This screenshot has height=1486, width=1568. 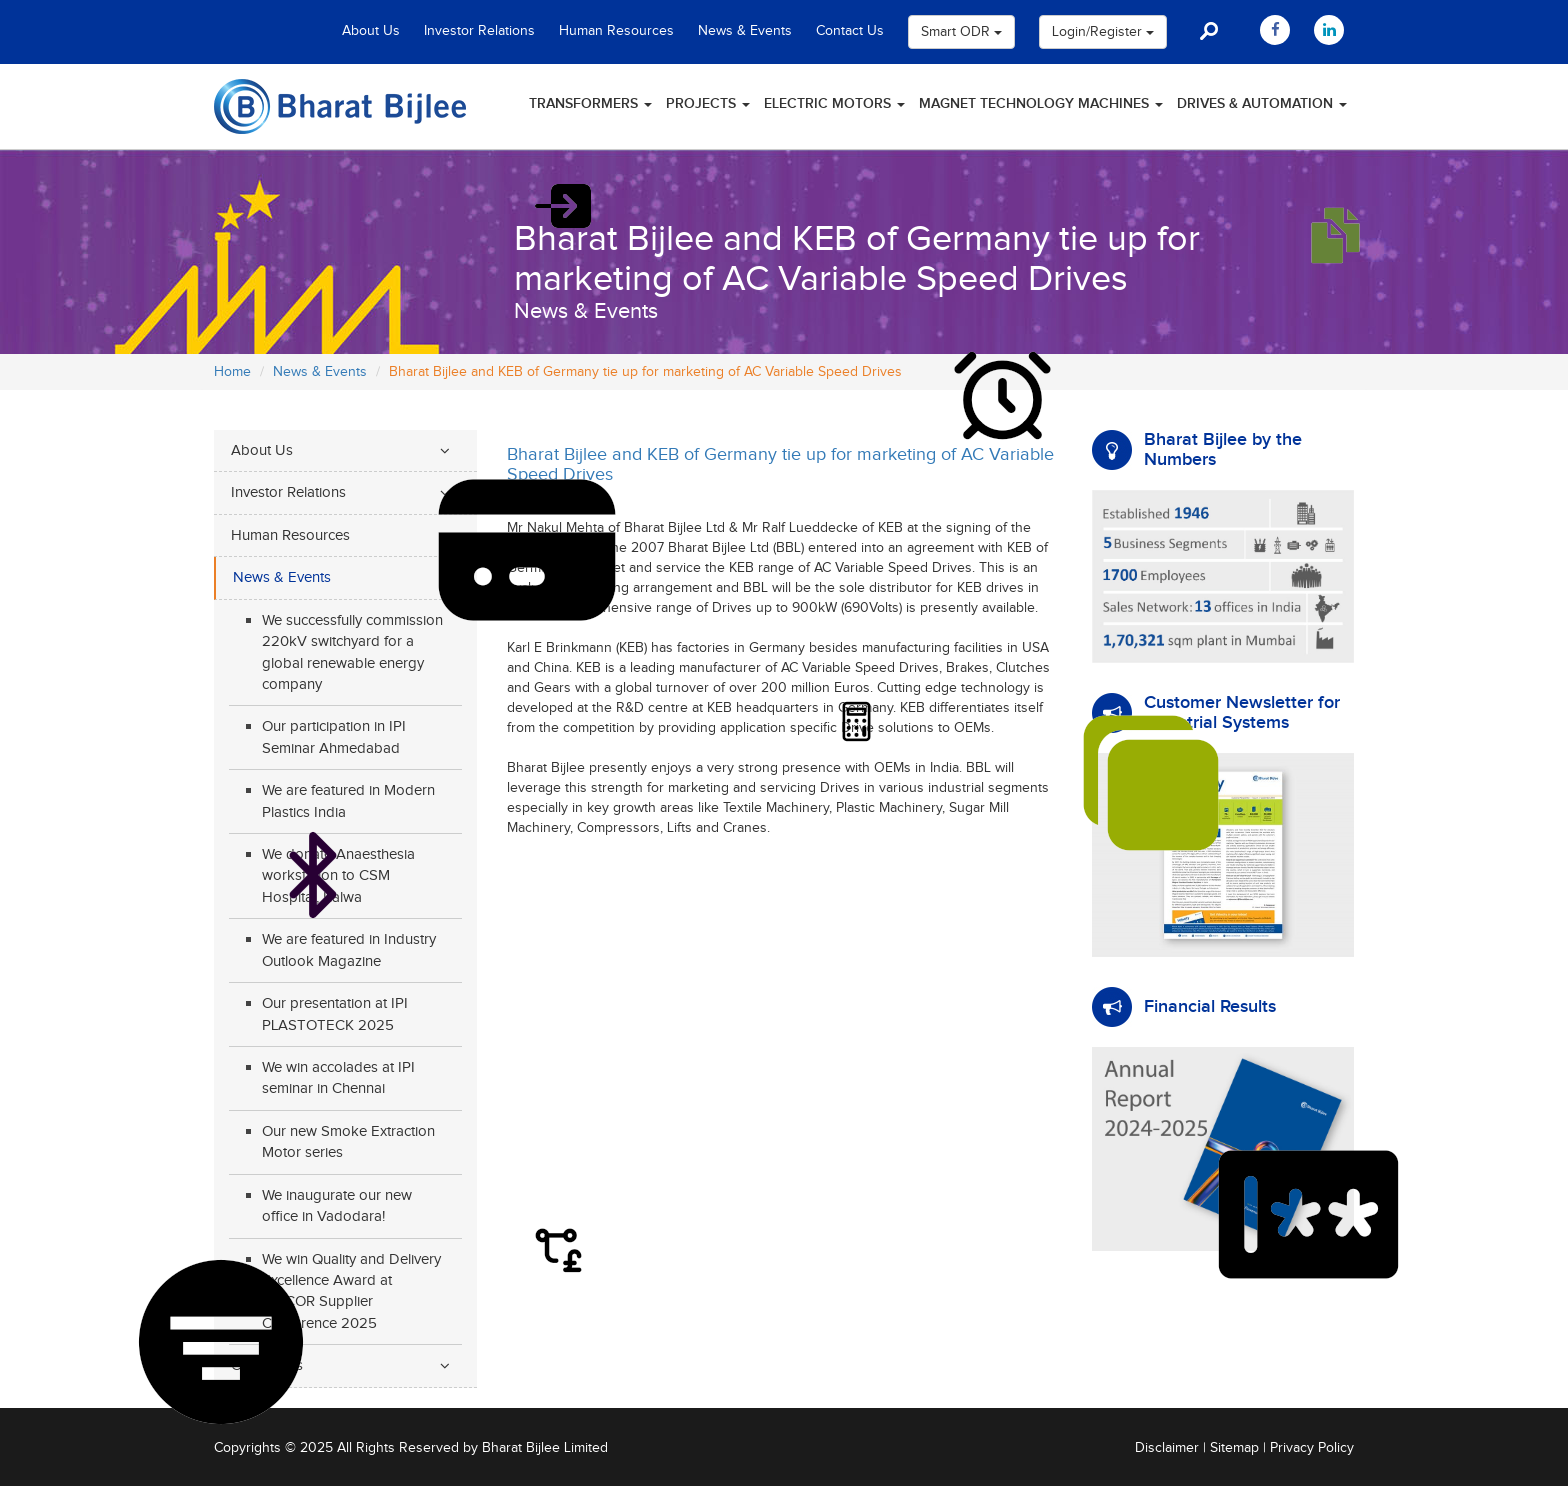 I want to click on toggle bluetooth connectivity on or off, so click(x=313, y=875).